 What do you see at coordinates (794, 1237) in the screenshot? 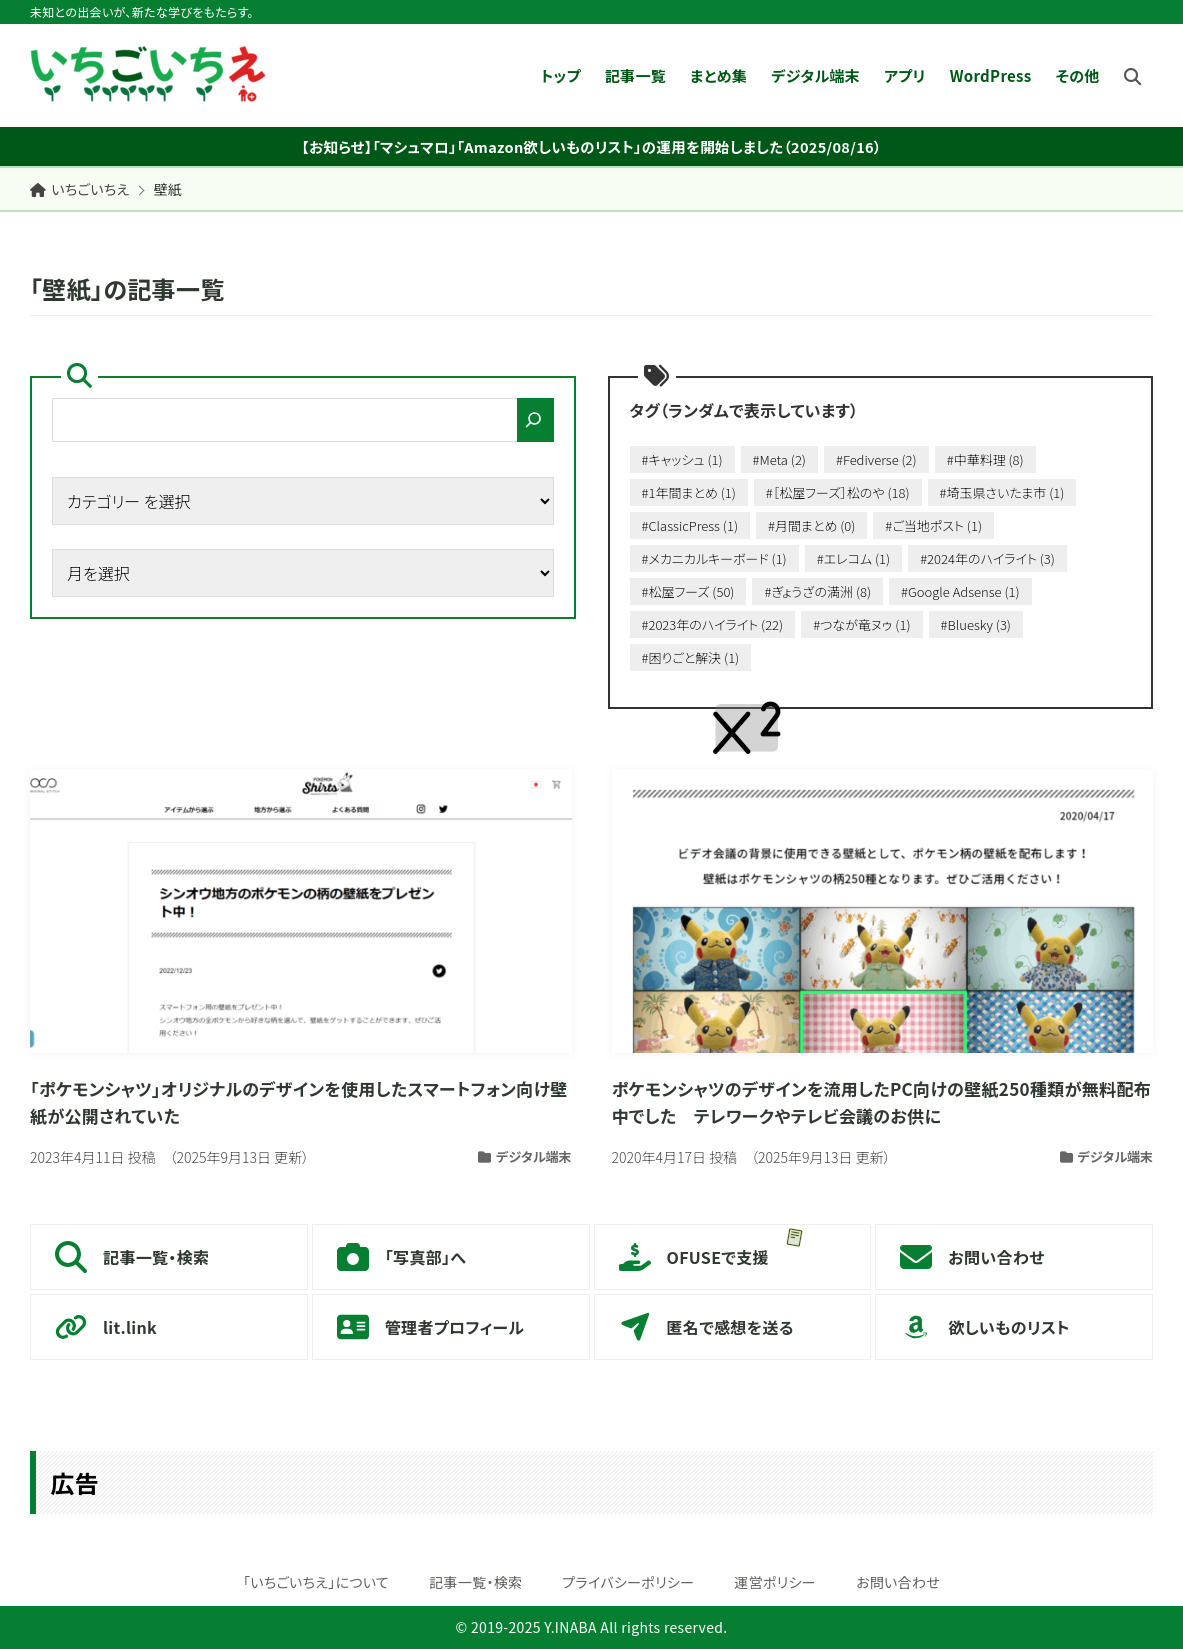
I see `view your resume or CV` at bounding box center [794, 1237].